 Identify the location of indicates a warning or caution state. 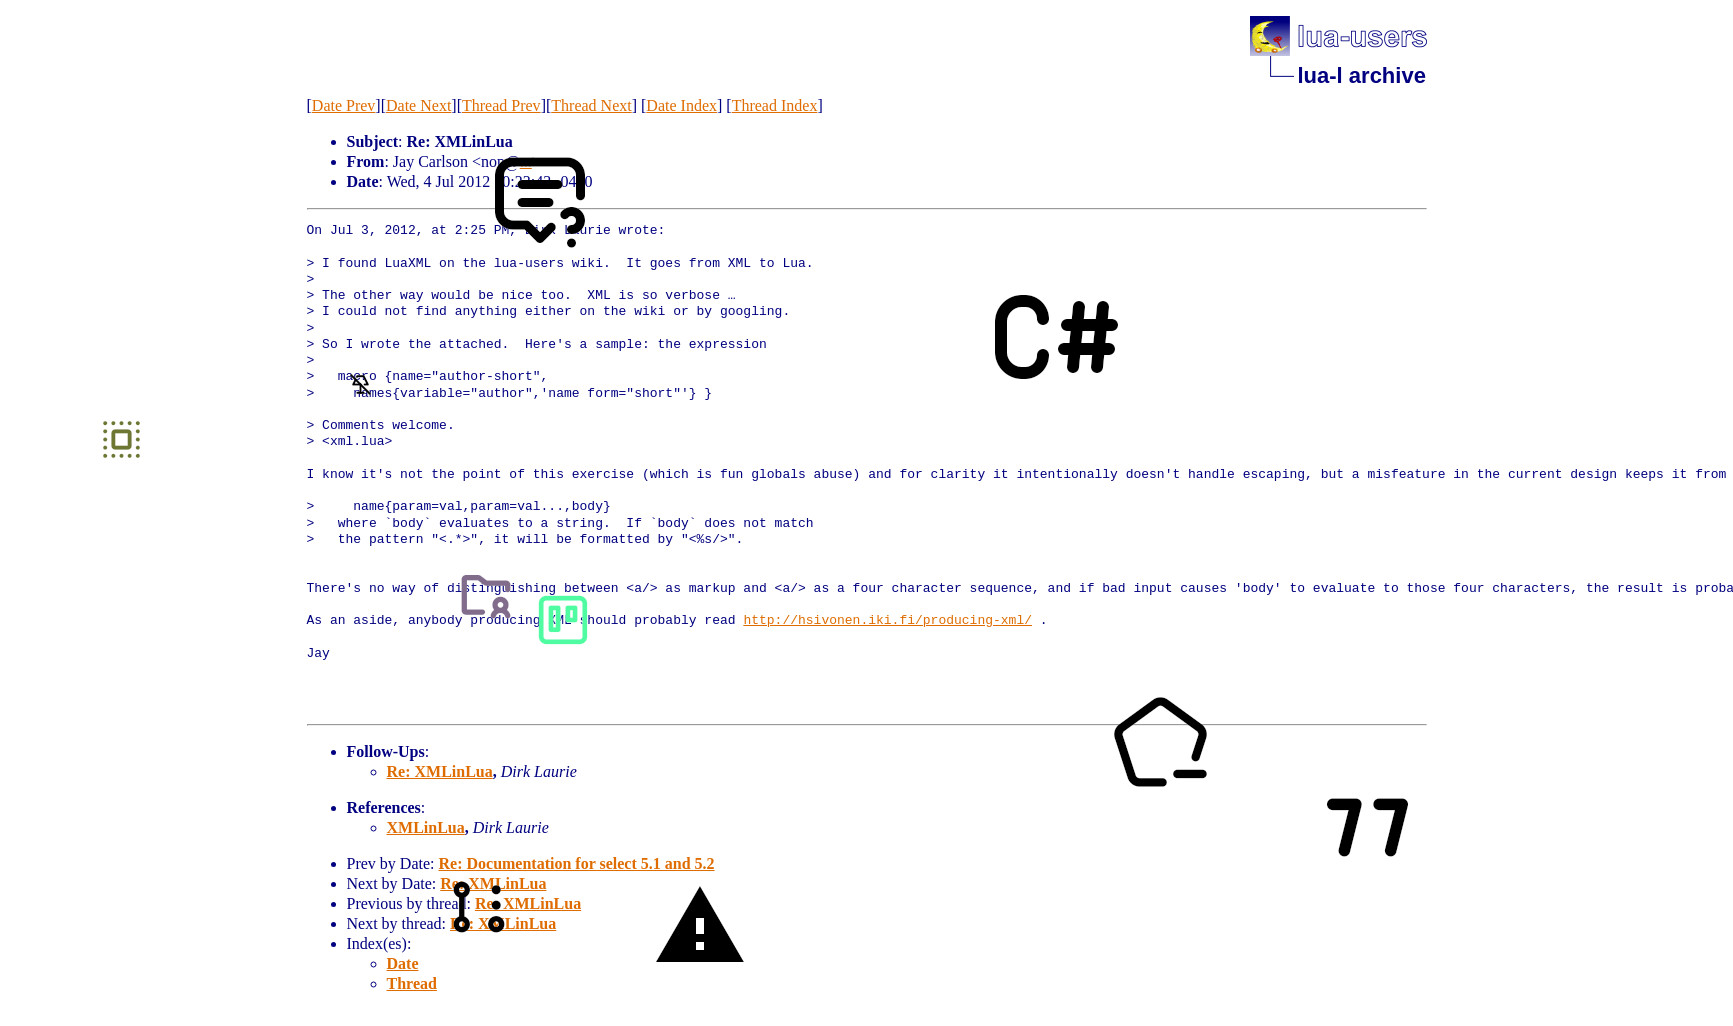
(700, 926).